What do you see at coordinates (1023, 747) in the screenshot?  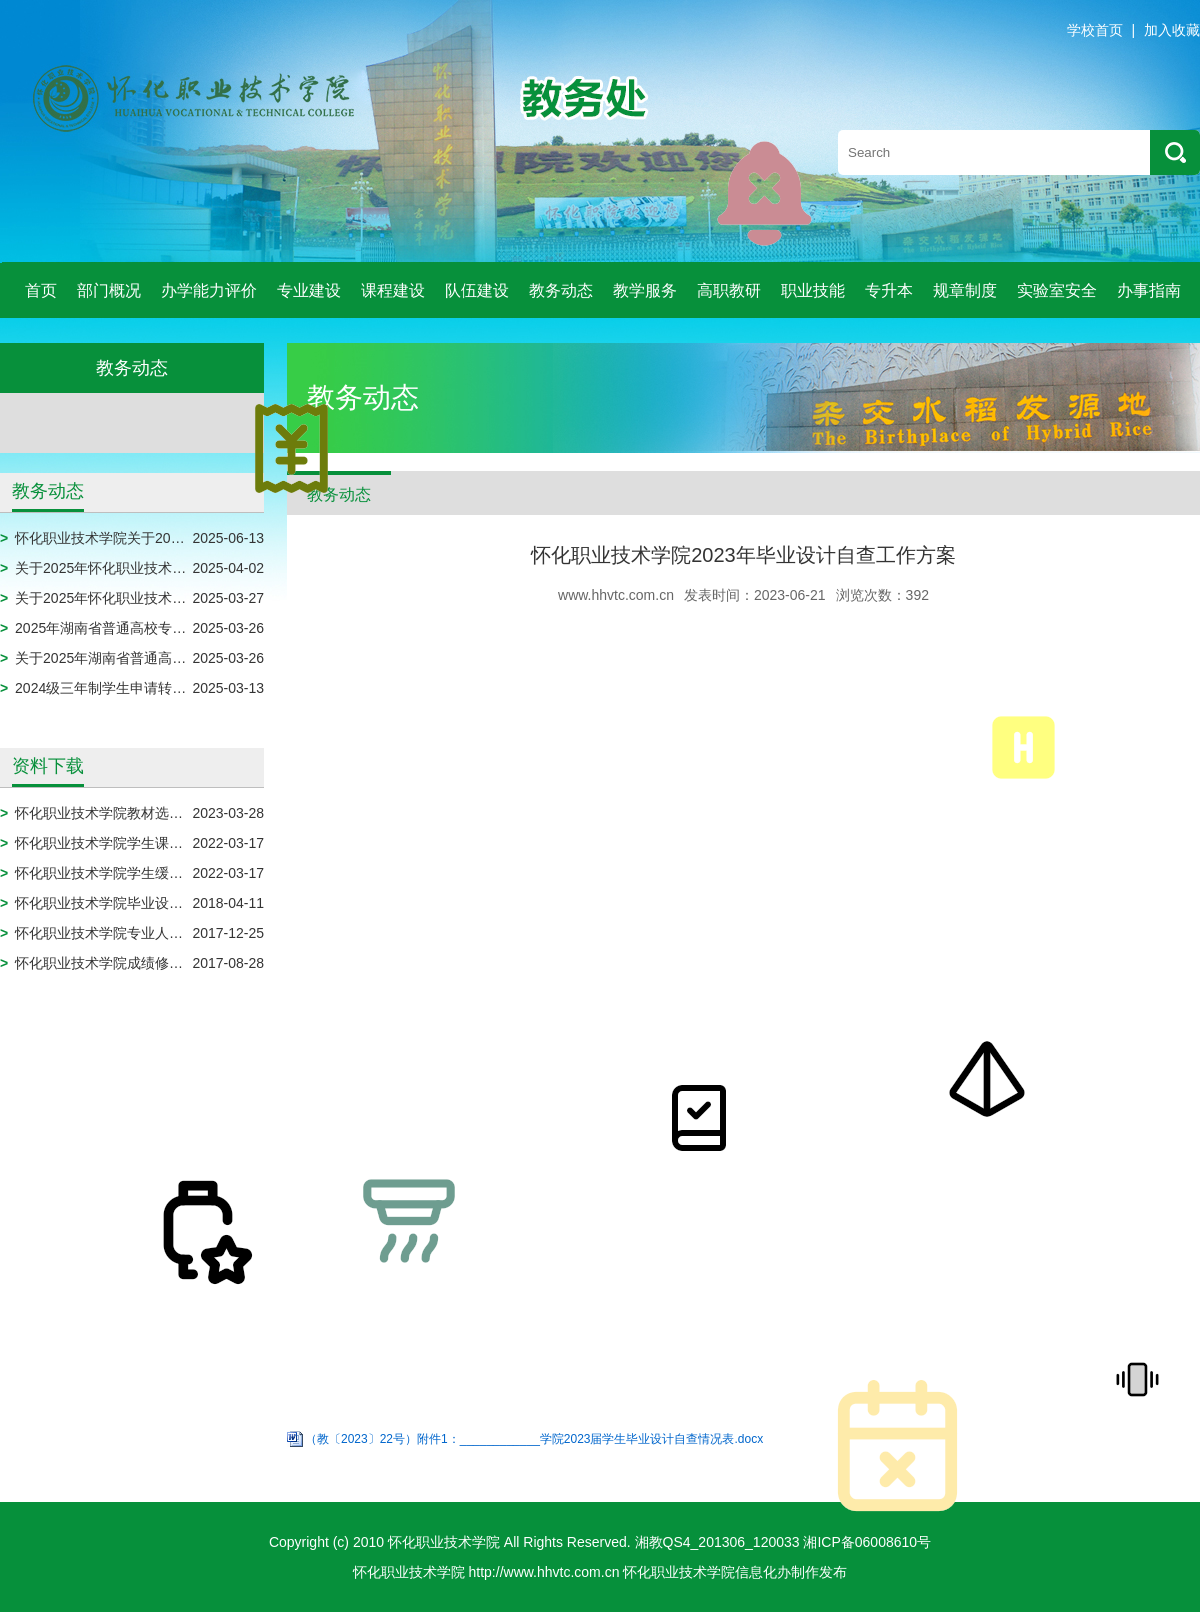 I see `hospital or healthcare location marker` at bounding box center [1023, 747].